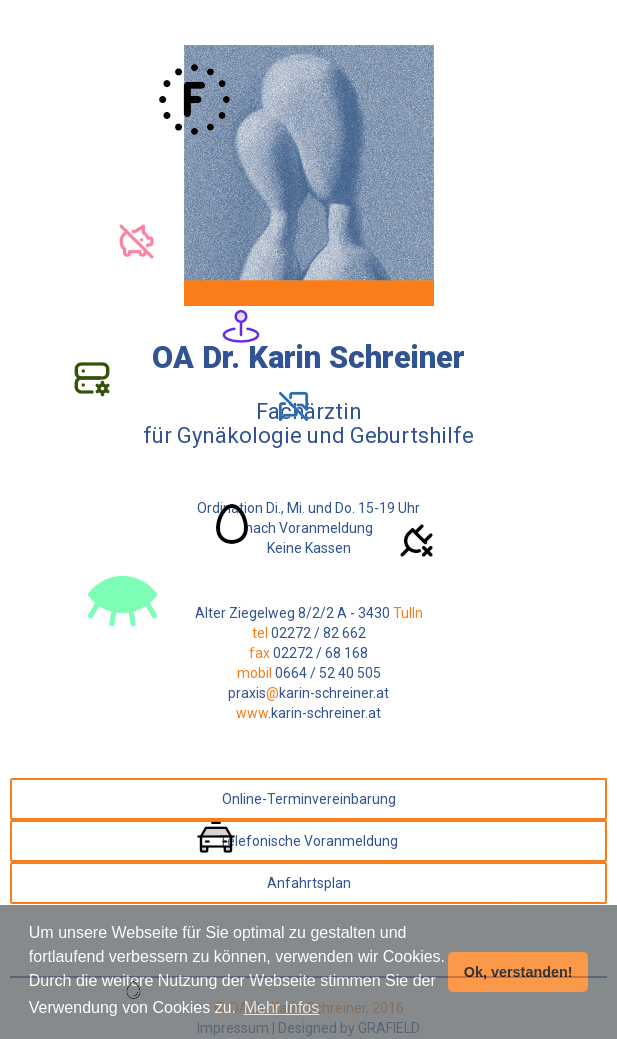 This screenshot has height=1039, width=617. Describe the element at coordinates (194, 99) in the screenshot. I see `indicates a draft or pending Facebook connection` at that location.